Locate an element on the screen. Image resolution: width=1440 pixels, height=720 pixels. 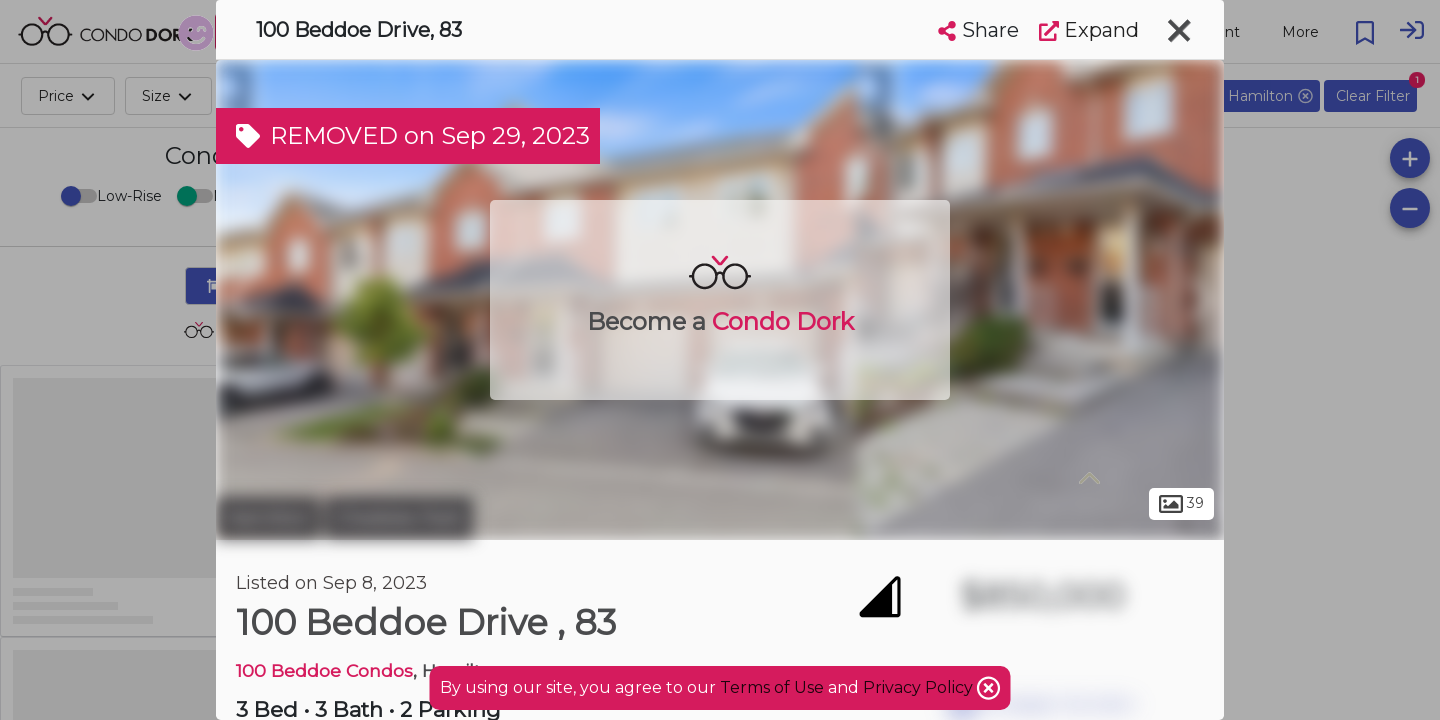
insert a winking emoji or emoticon is located at coordinates (196, 33).